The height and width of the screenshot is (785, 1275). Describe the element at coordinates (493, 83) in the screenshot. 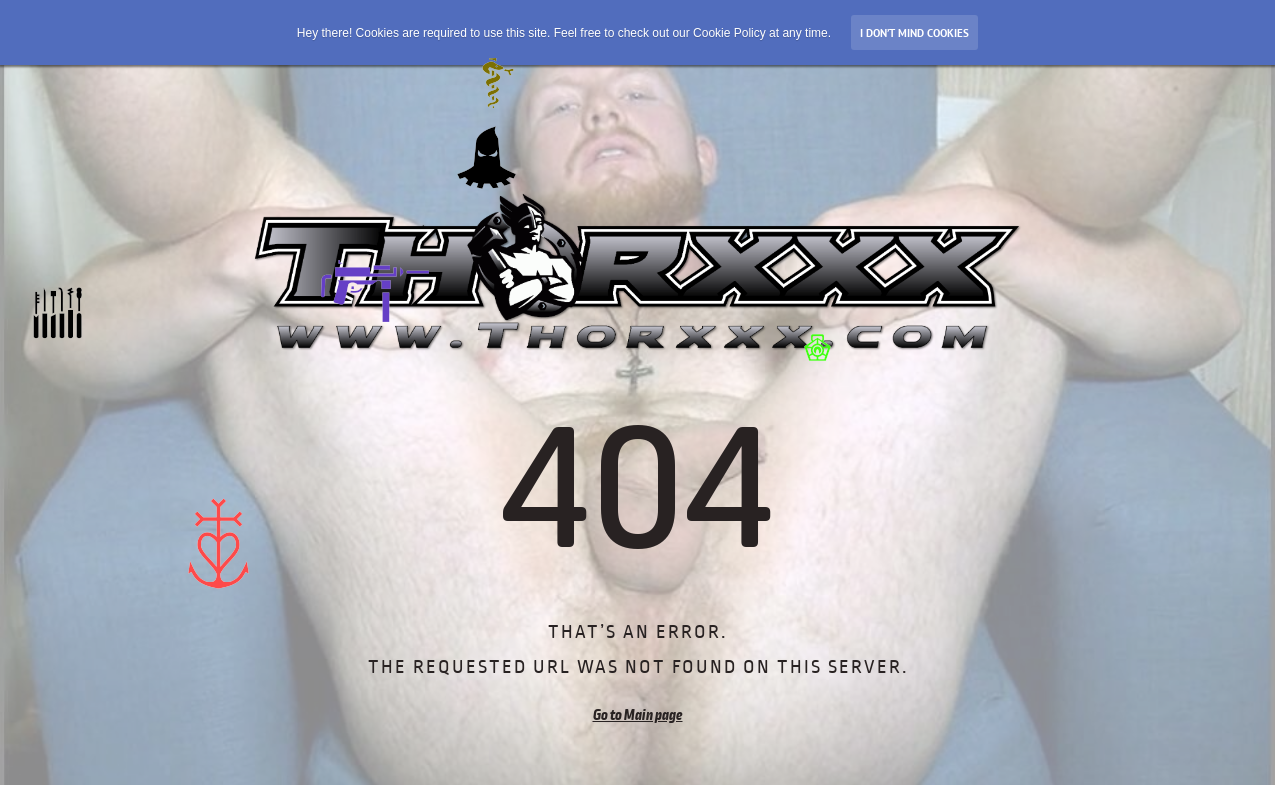

I see `access health or medical features` at that location.